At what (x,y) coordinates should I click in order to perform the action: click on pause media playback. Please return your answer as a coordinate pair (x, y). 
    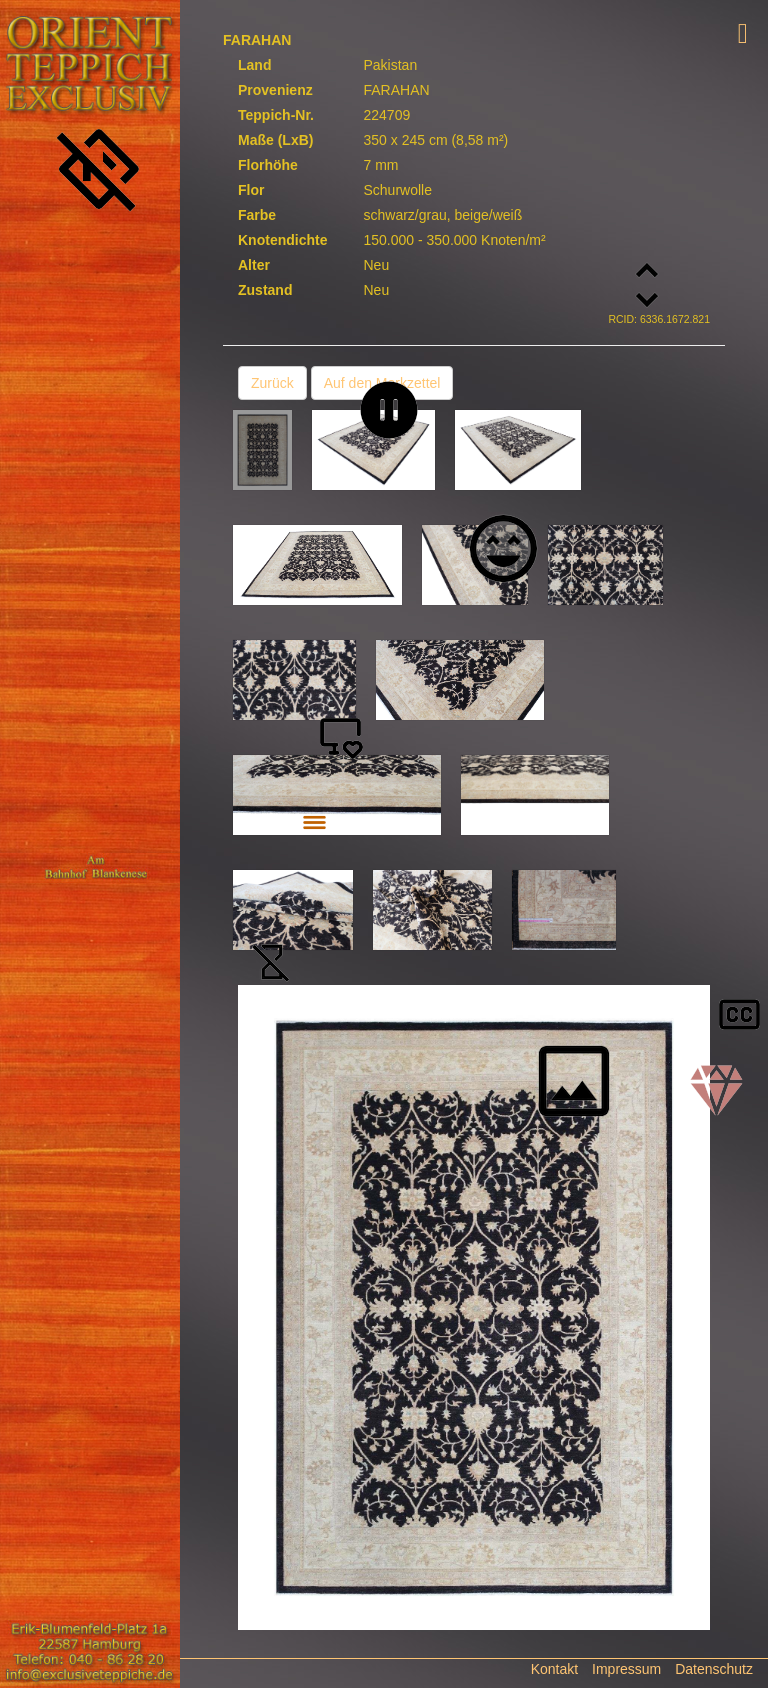
    Looking at the image, I should click on (389, 410).